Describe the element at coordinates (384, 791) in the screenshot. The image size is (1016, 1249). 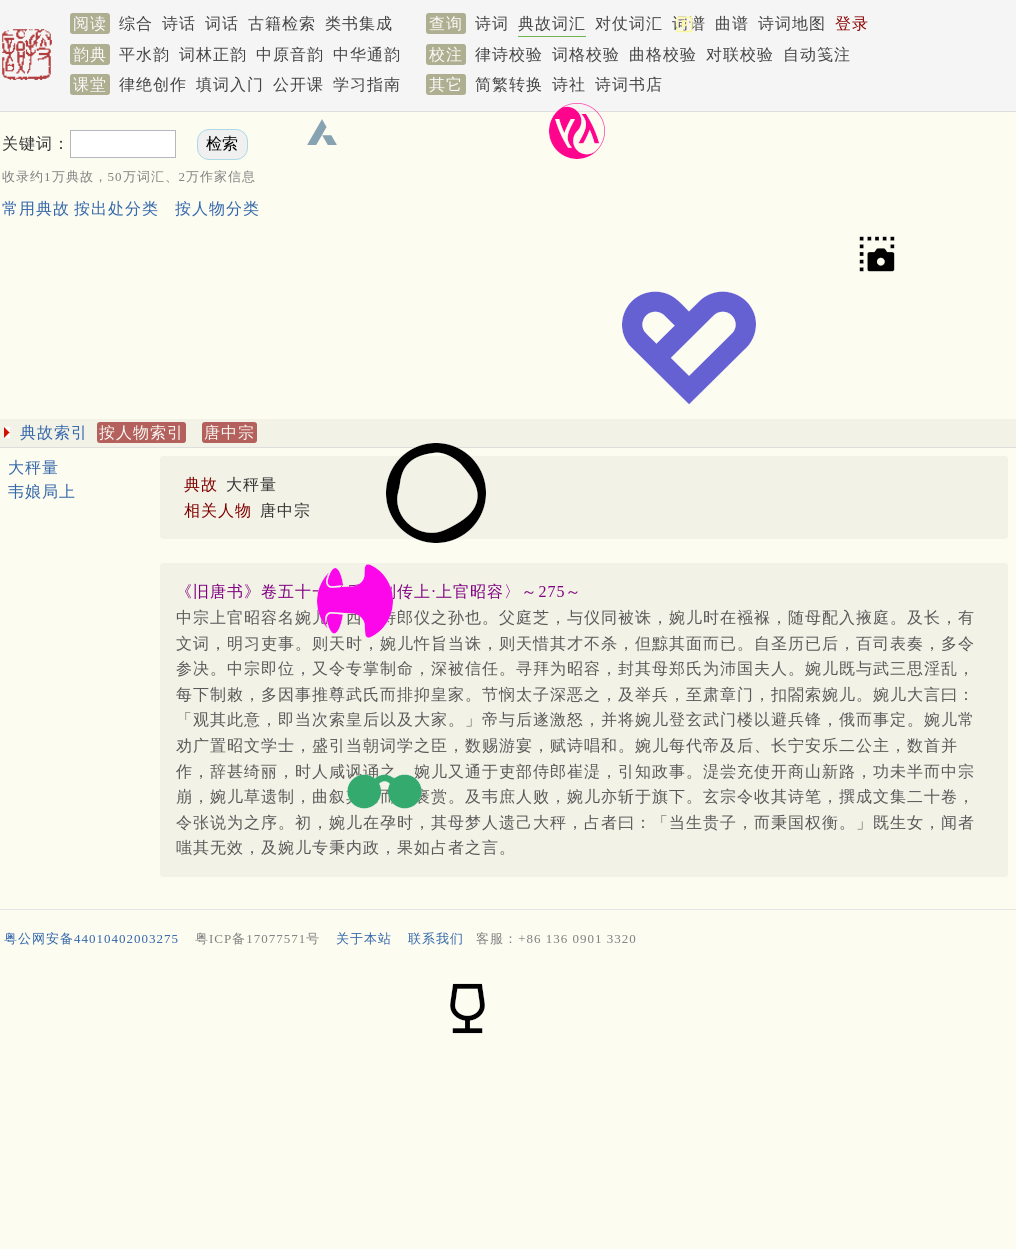
I see `enable reading mode` at that location.